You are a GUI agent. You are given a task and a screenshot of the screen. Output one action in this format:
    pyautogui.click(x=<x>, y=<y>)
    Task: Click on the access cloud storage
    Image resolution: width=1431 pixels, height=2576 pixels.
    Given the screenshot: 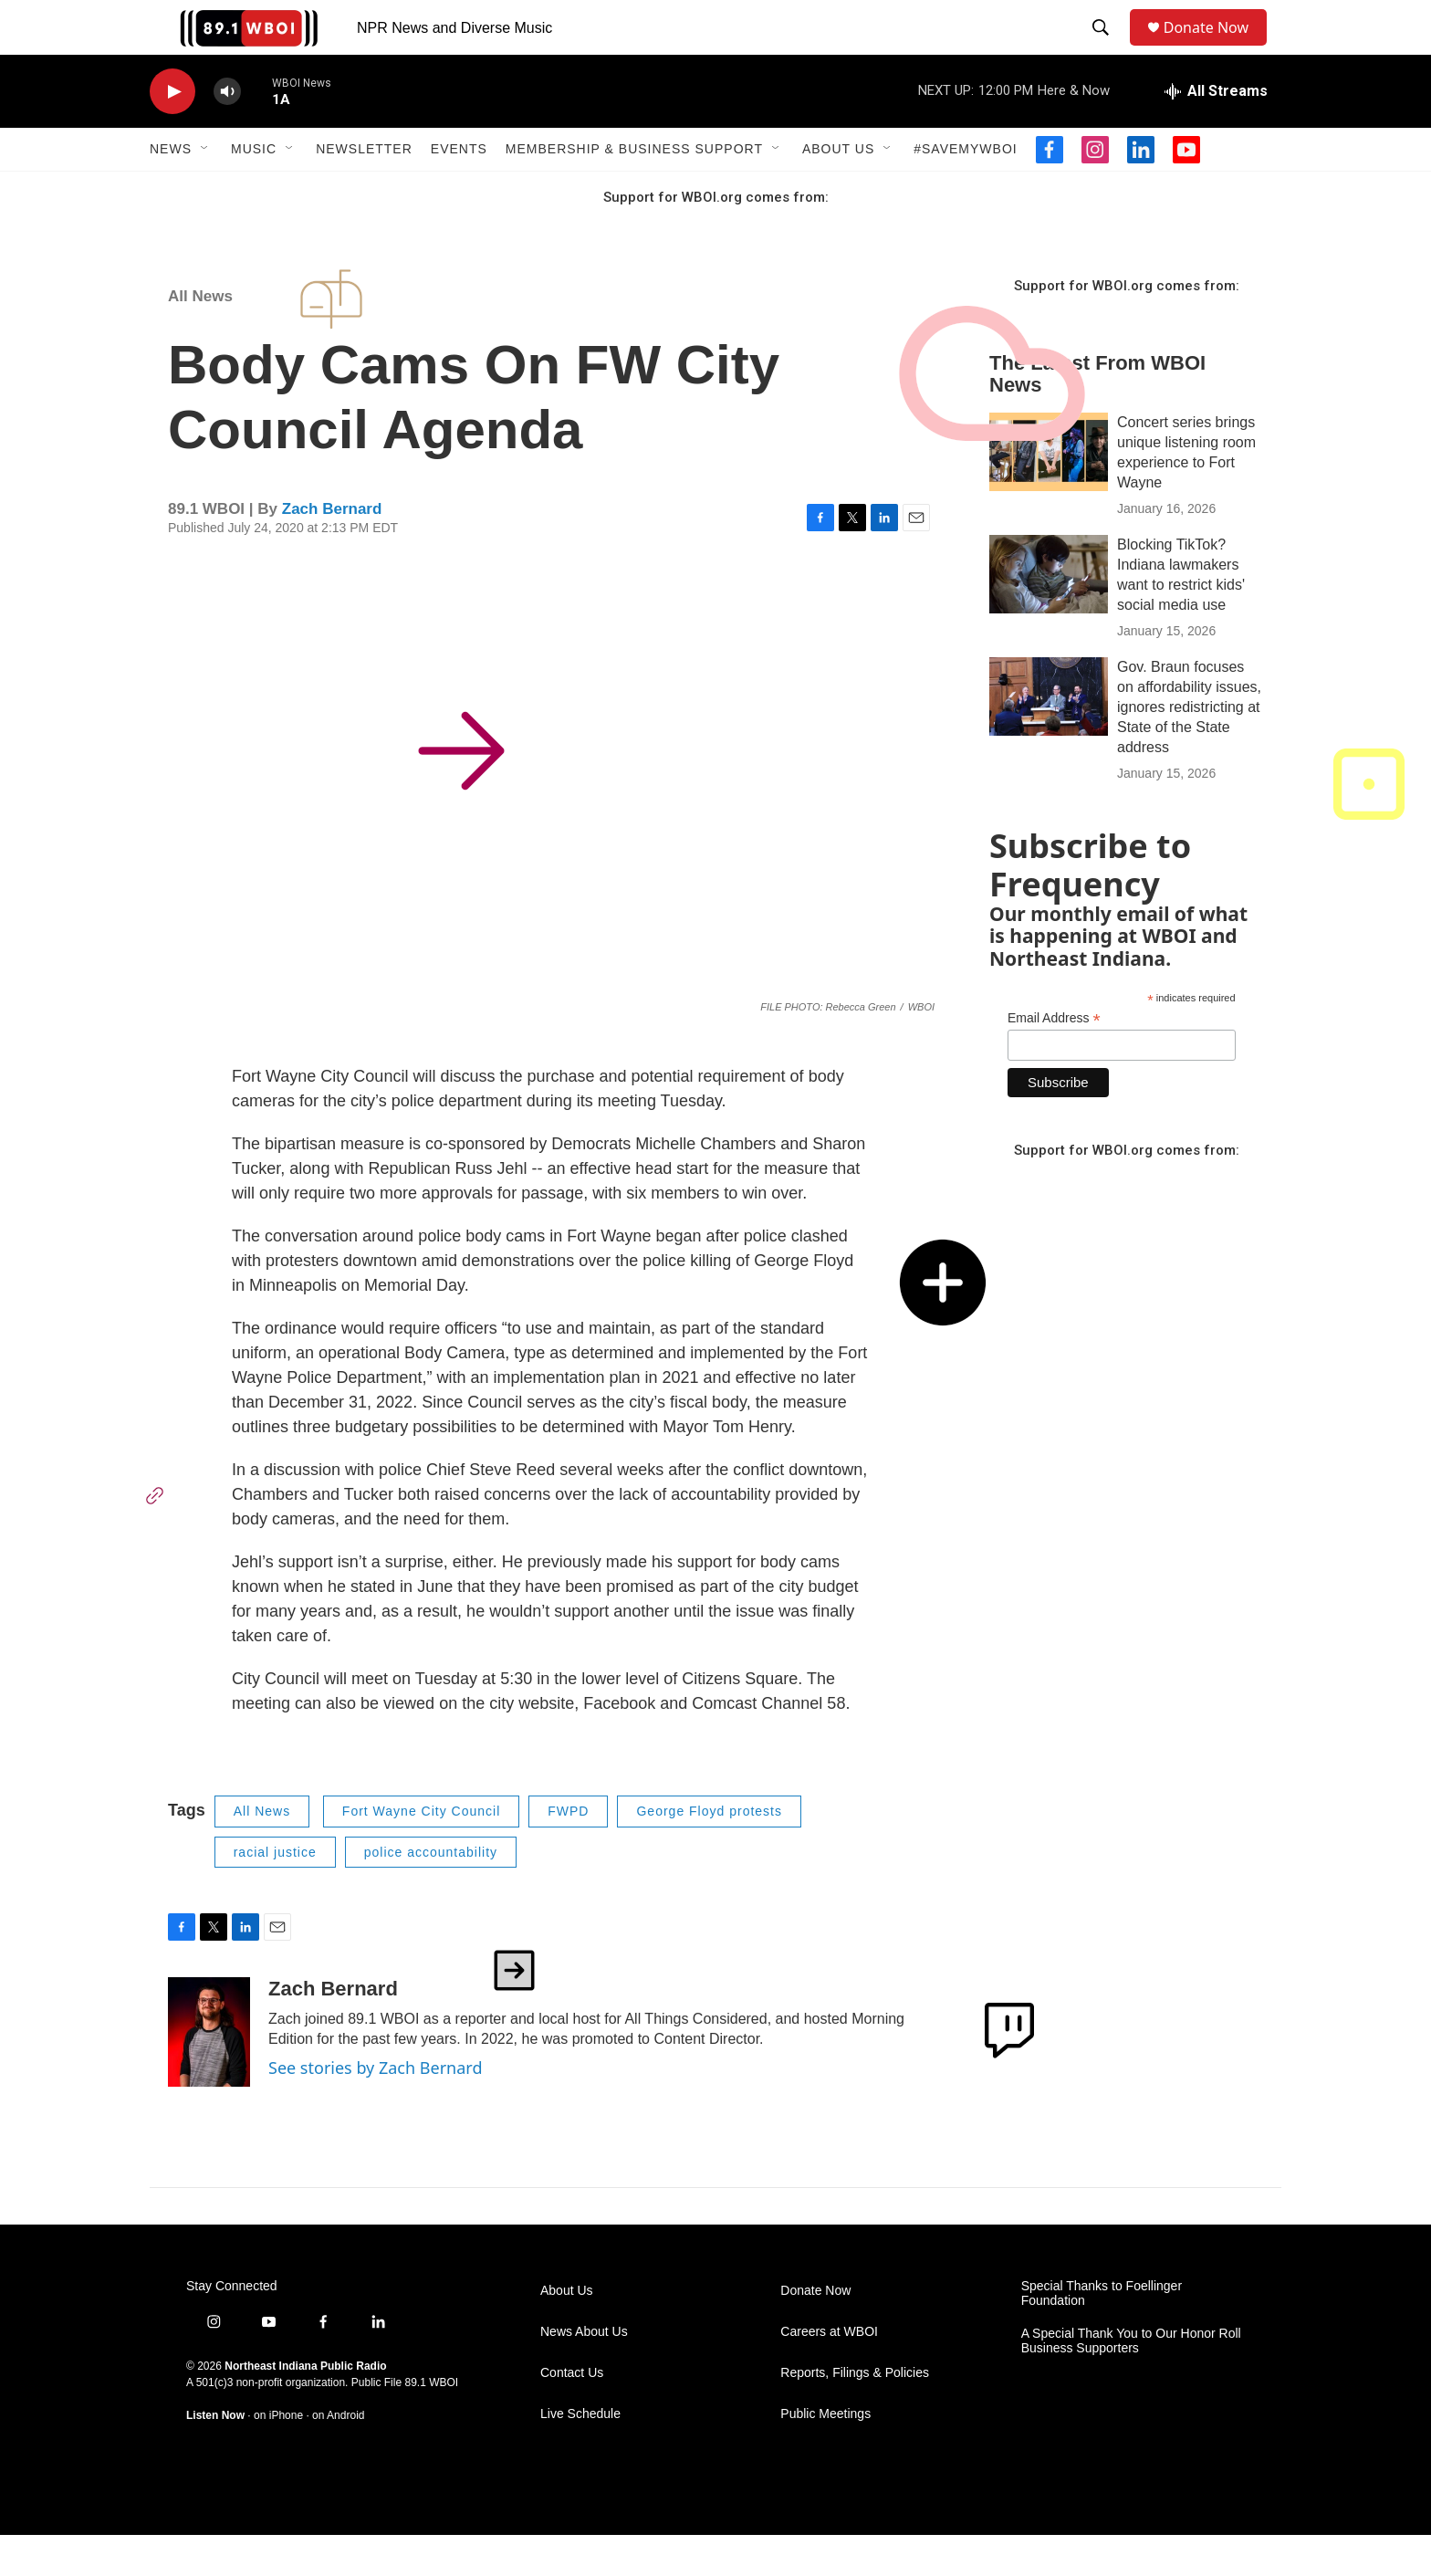 What is the action you would take?
    pyautogui.click(x=992, y=373)
    